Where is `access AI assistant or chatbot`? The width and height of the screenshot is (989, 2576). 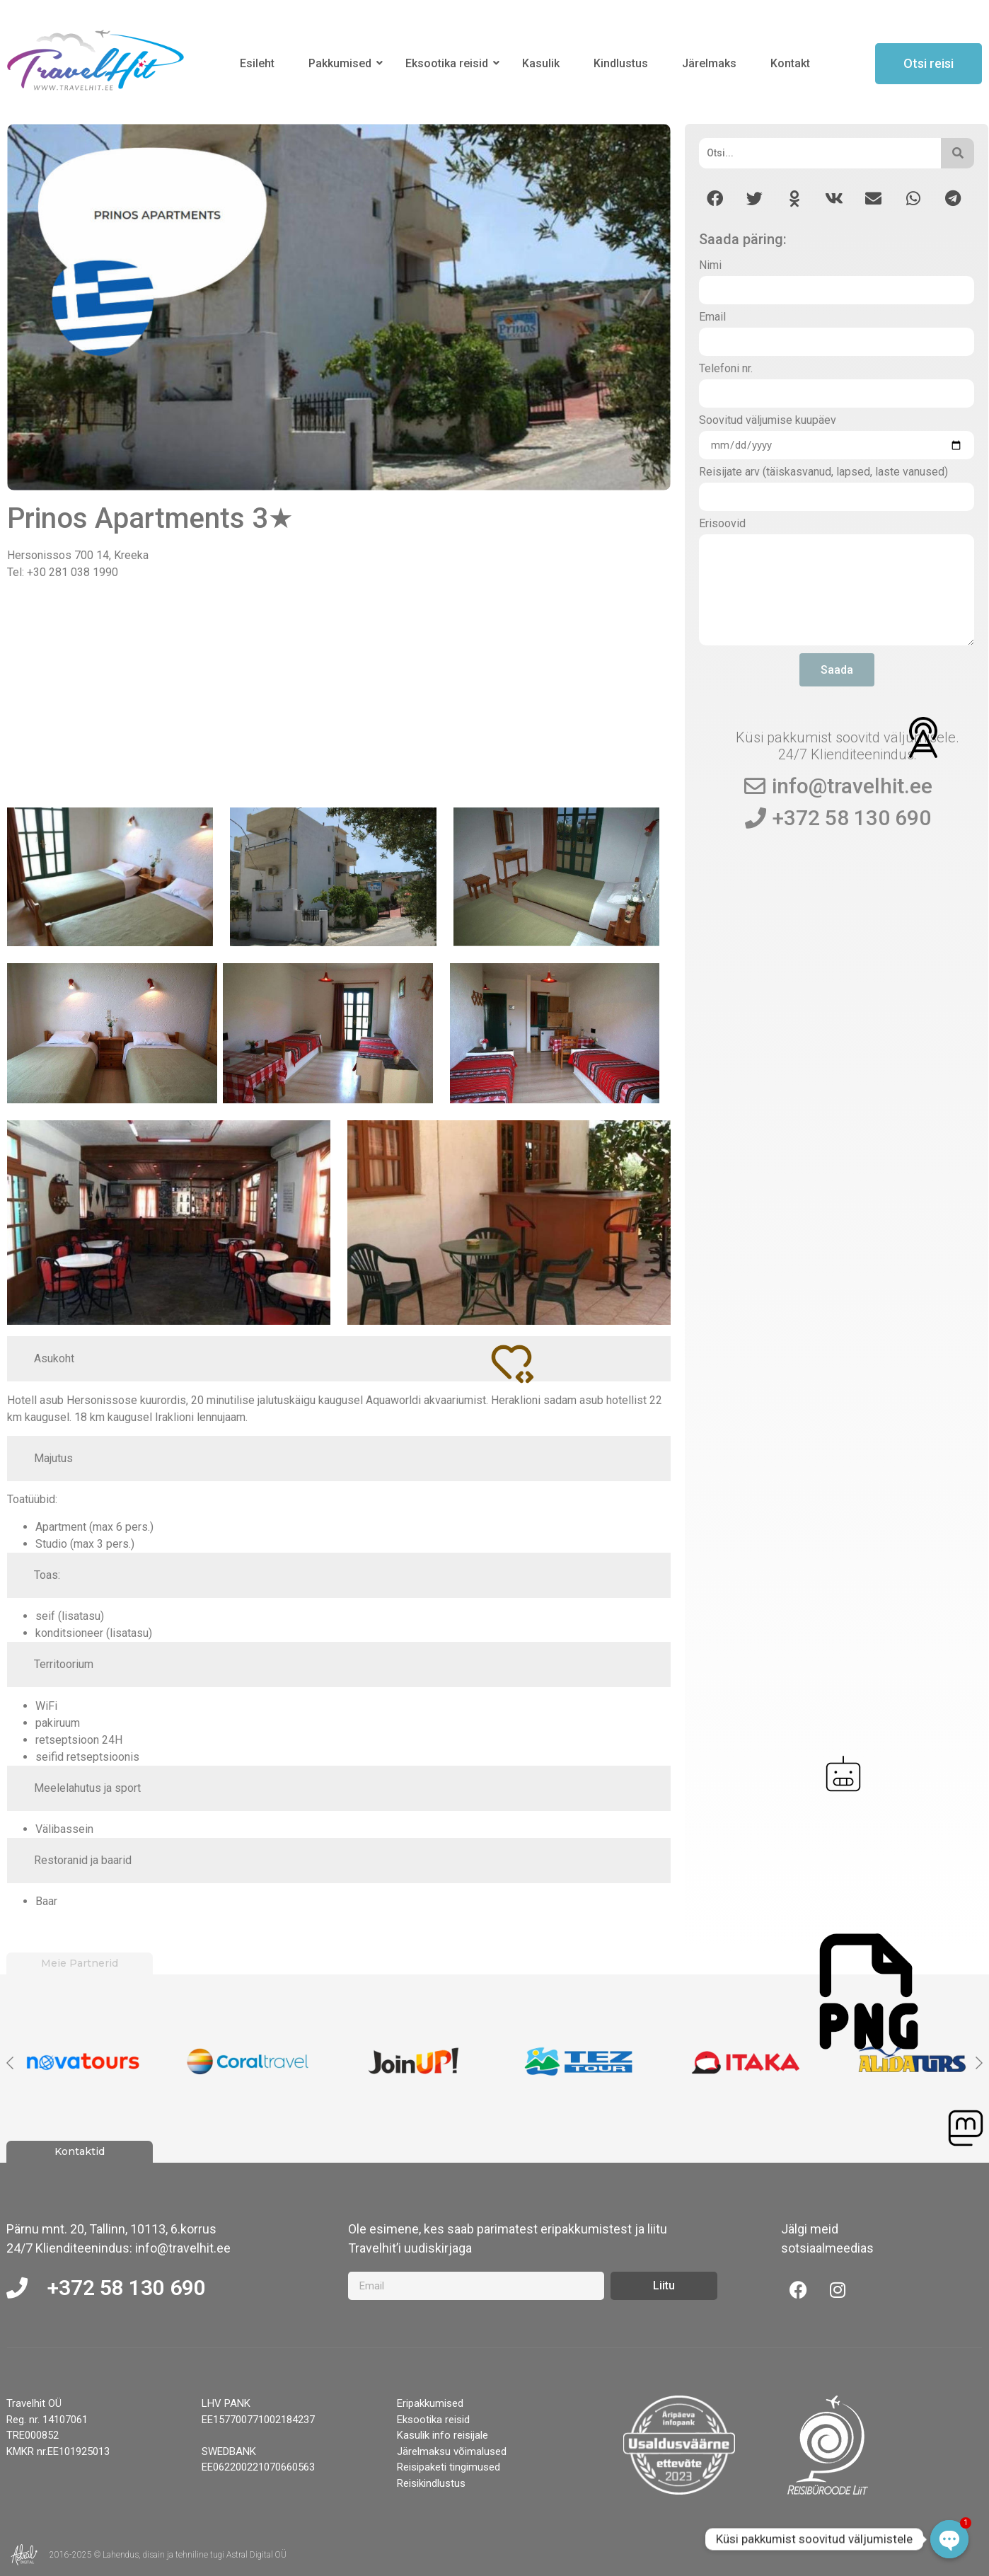
access AI assistant or chatbot is located at coordinates (843, 1776).